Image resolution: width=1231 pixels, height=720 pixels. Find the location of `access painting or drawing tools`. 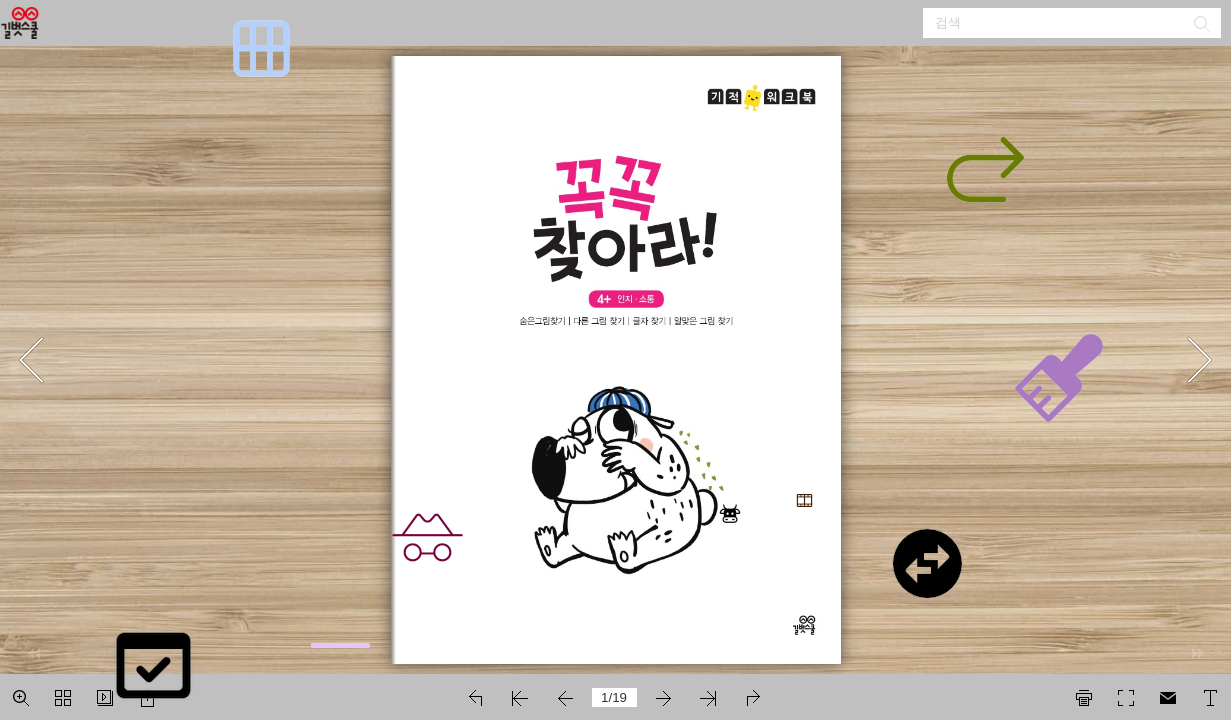

access painting or drawing tools is located at coordinates (1060, 376).